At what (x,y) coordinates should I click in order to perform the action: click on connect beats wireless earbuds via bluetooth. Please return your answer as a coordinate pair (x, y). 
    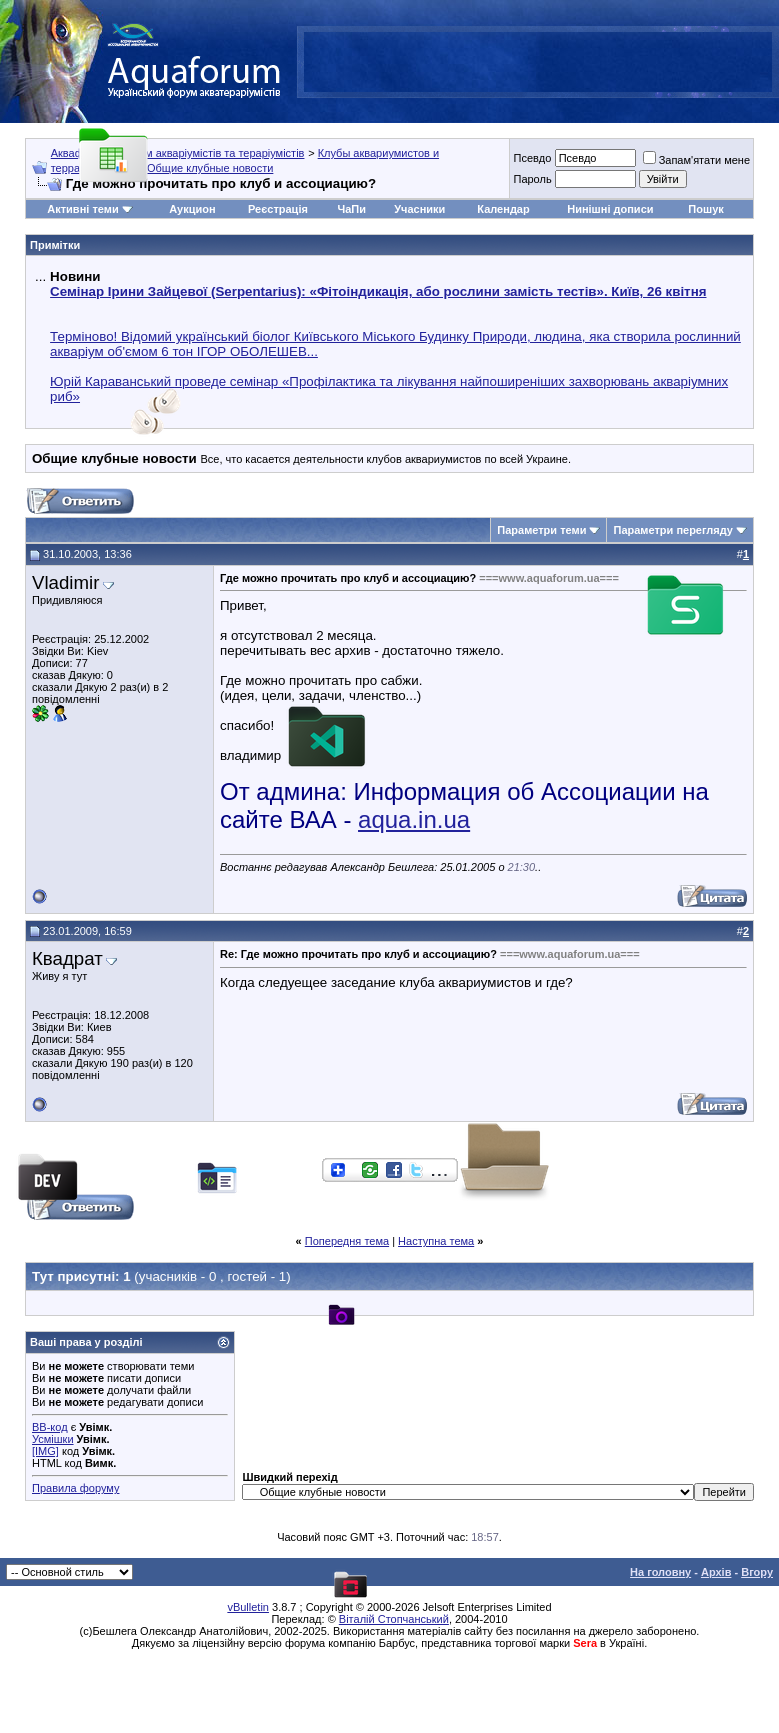
    Looking at the image, I should click on (156, 412).